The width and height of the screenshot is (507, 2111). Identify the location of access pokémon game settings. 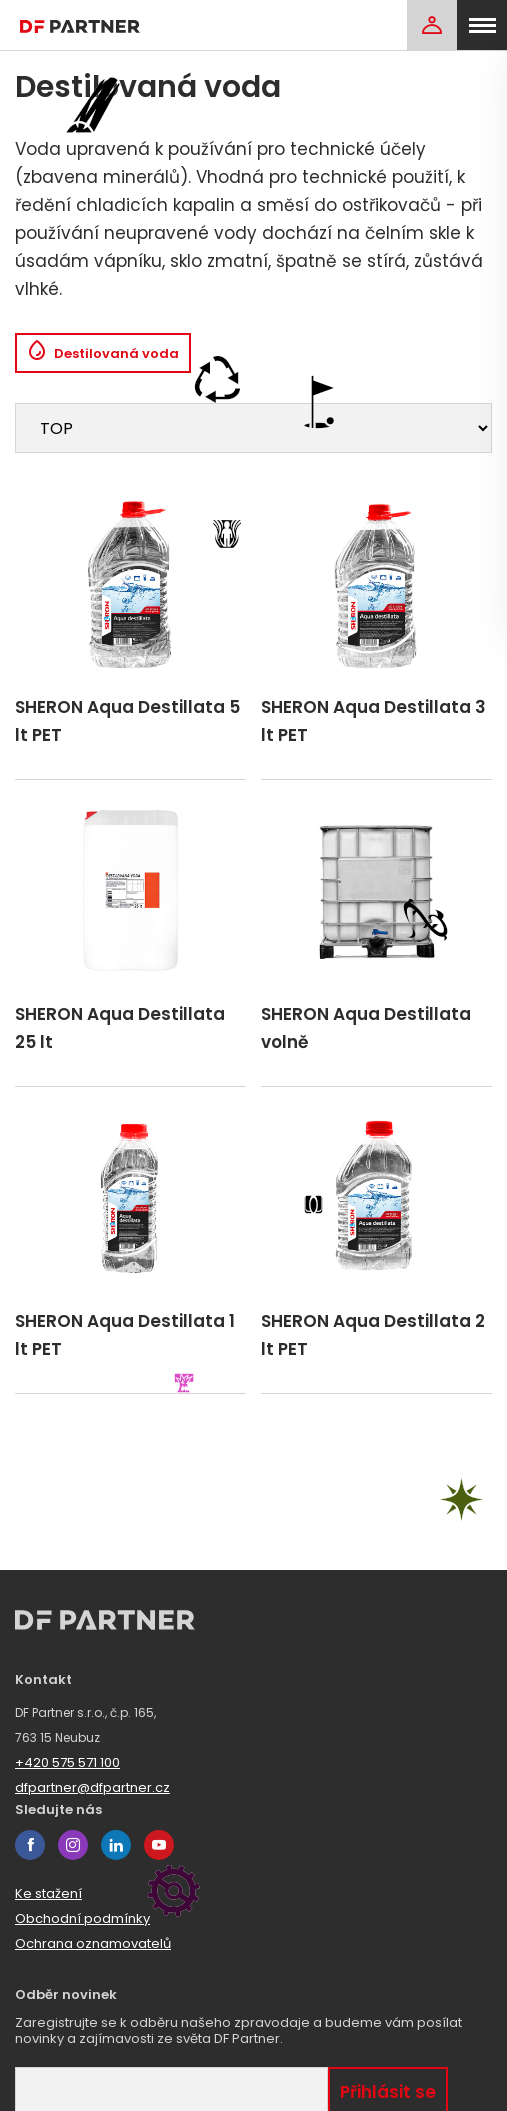
(173, 1890).